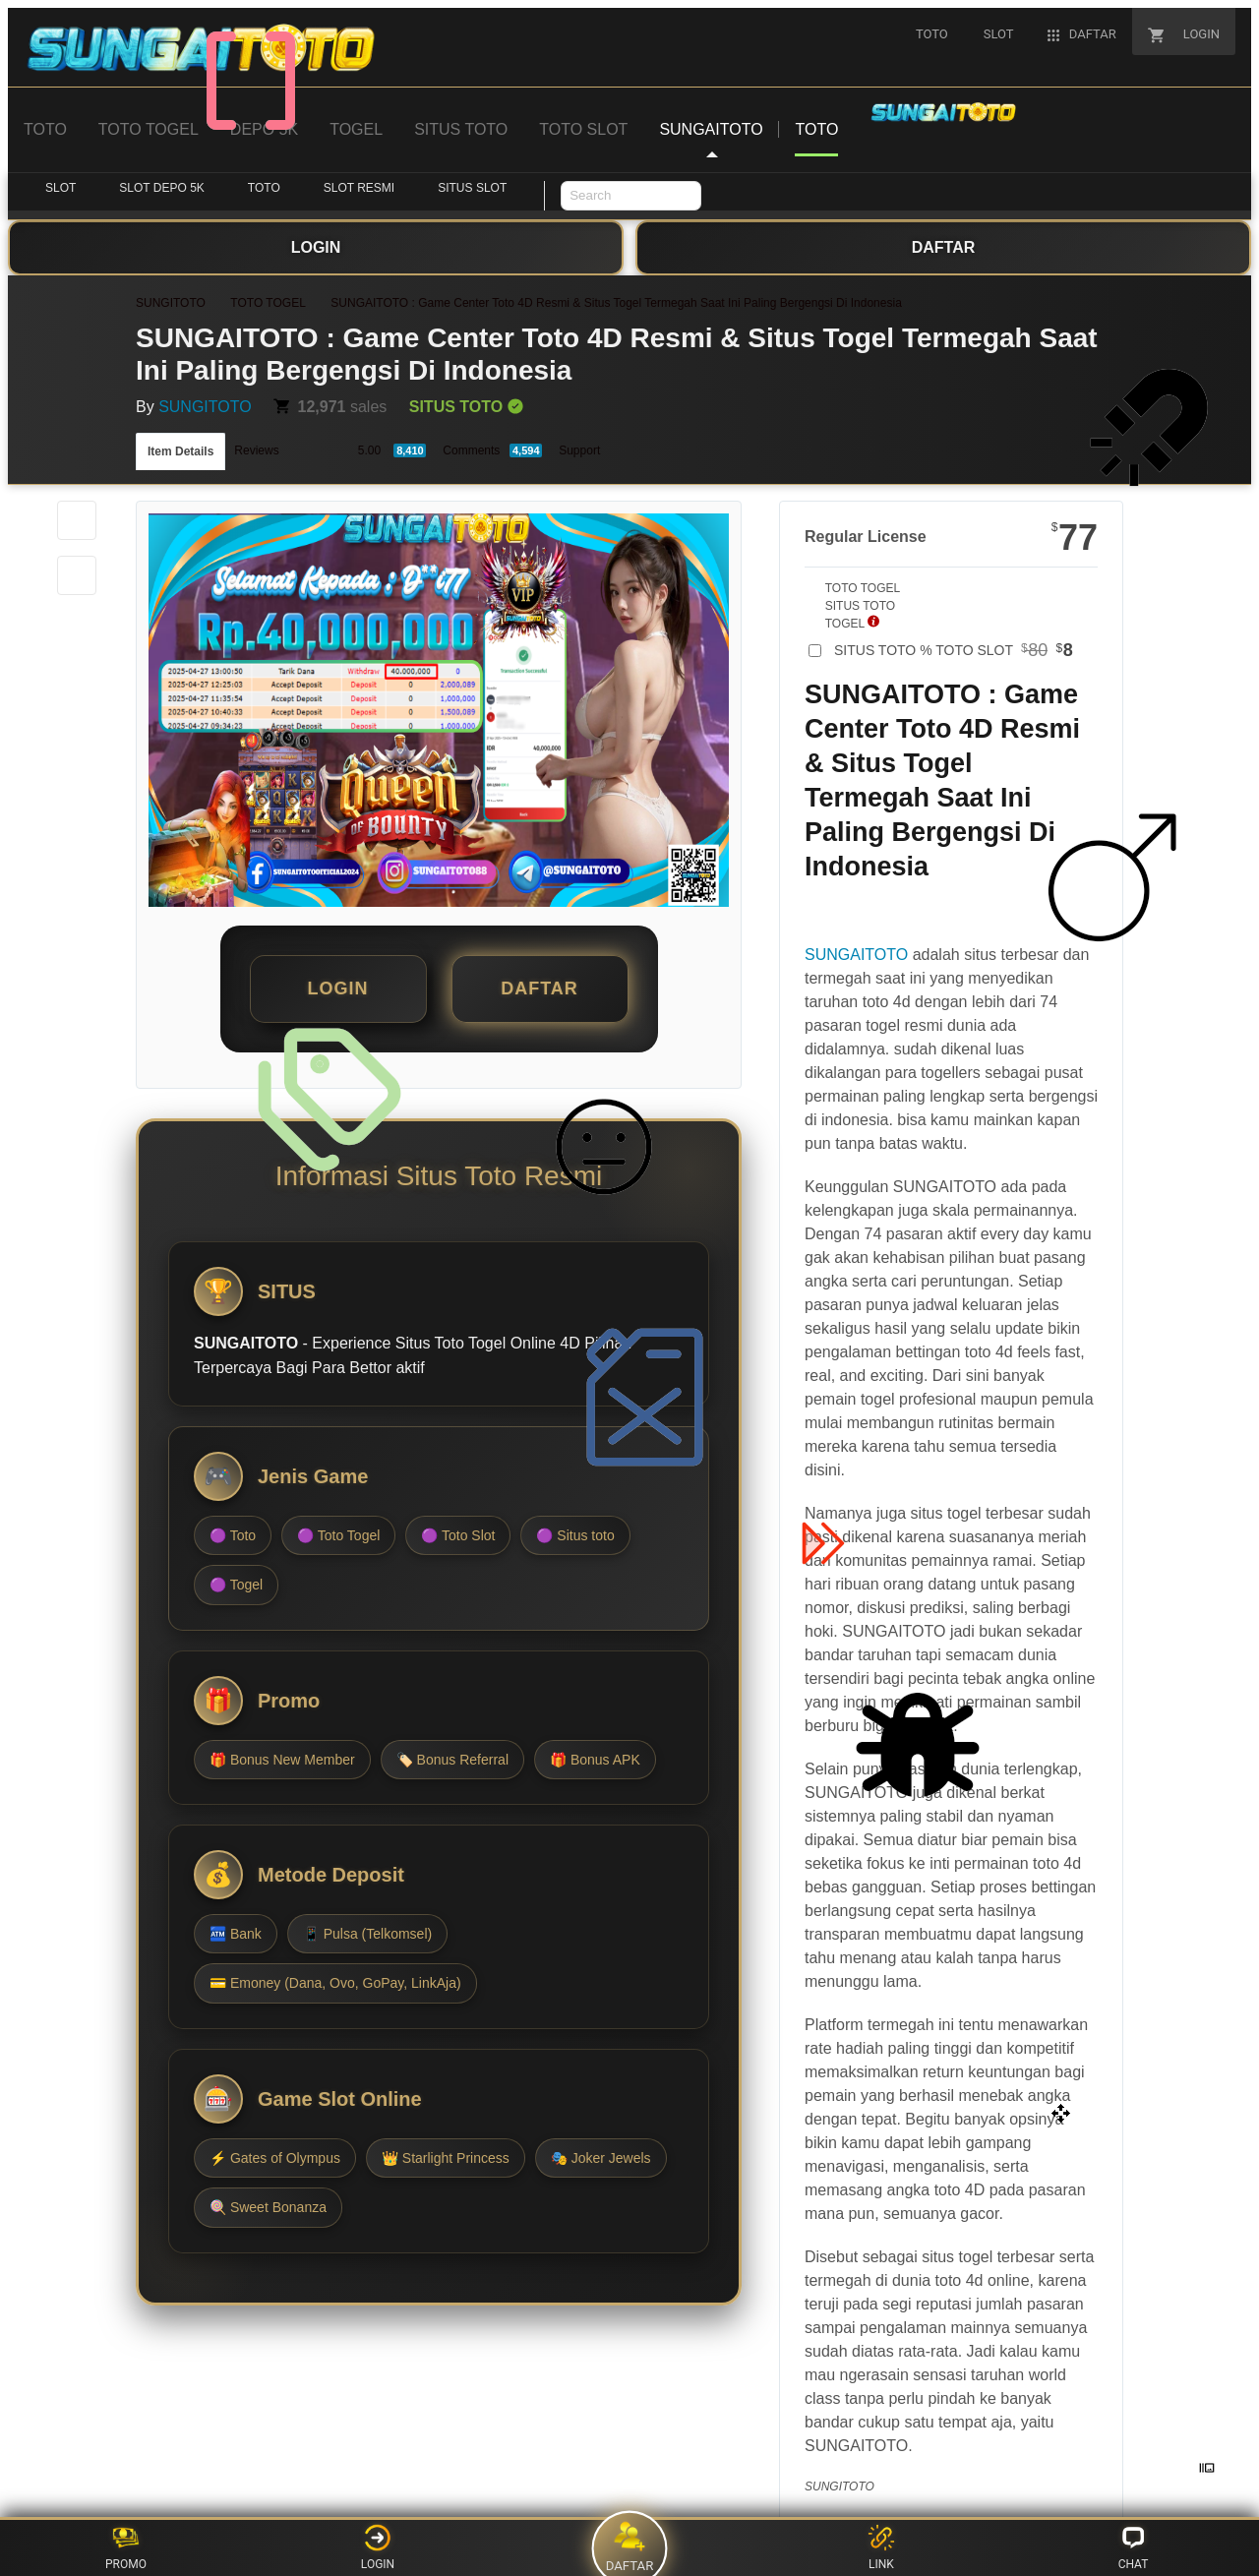  Describe the element at coordinates (1207, 2468) in the screenshot. I see `enable burst mode for rapid photo capture` at that location.